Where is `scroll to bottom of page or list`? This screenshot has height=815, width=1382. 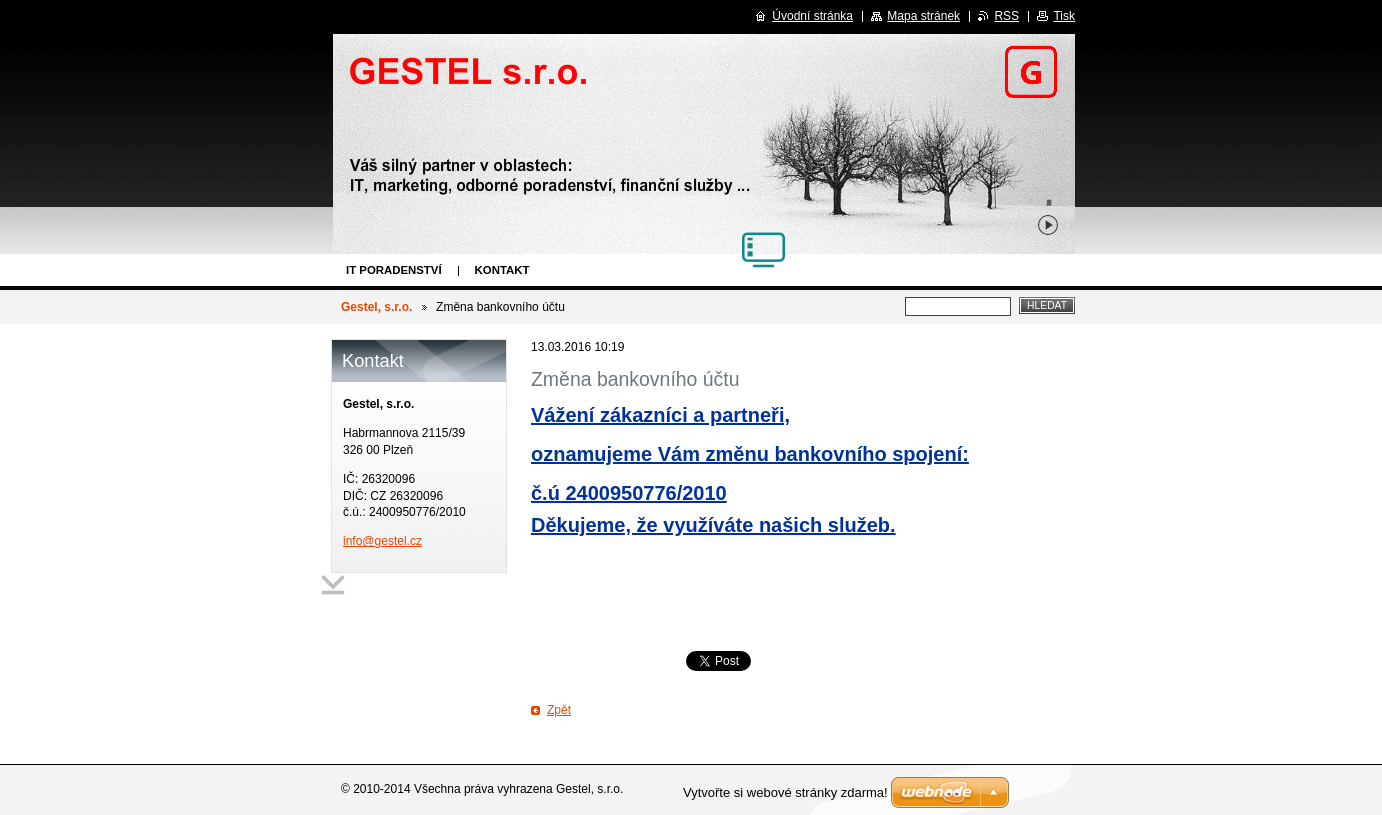
scroll to bottom of page or list is located at coordinates (333, 585).